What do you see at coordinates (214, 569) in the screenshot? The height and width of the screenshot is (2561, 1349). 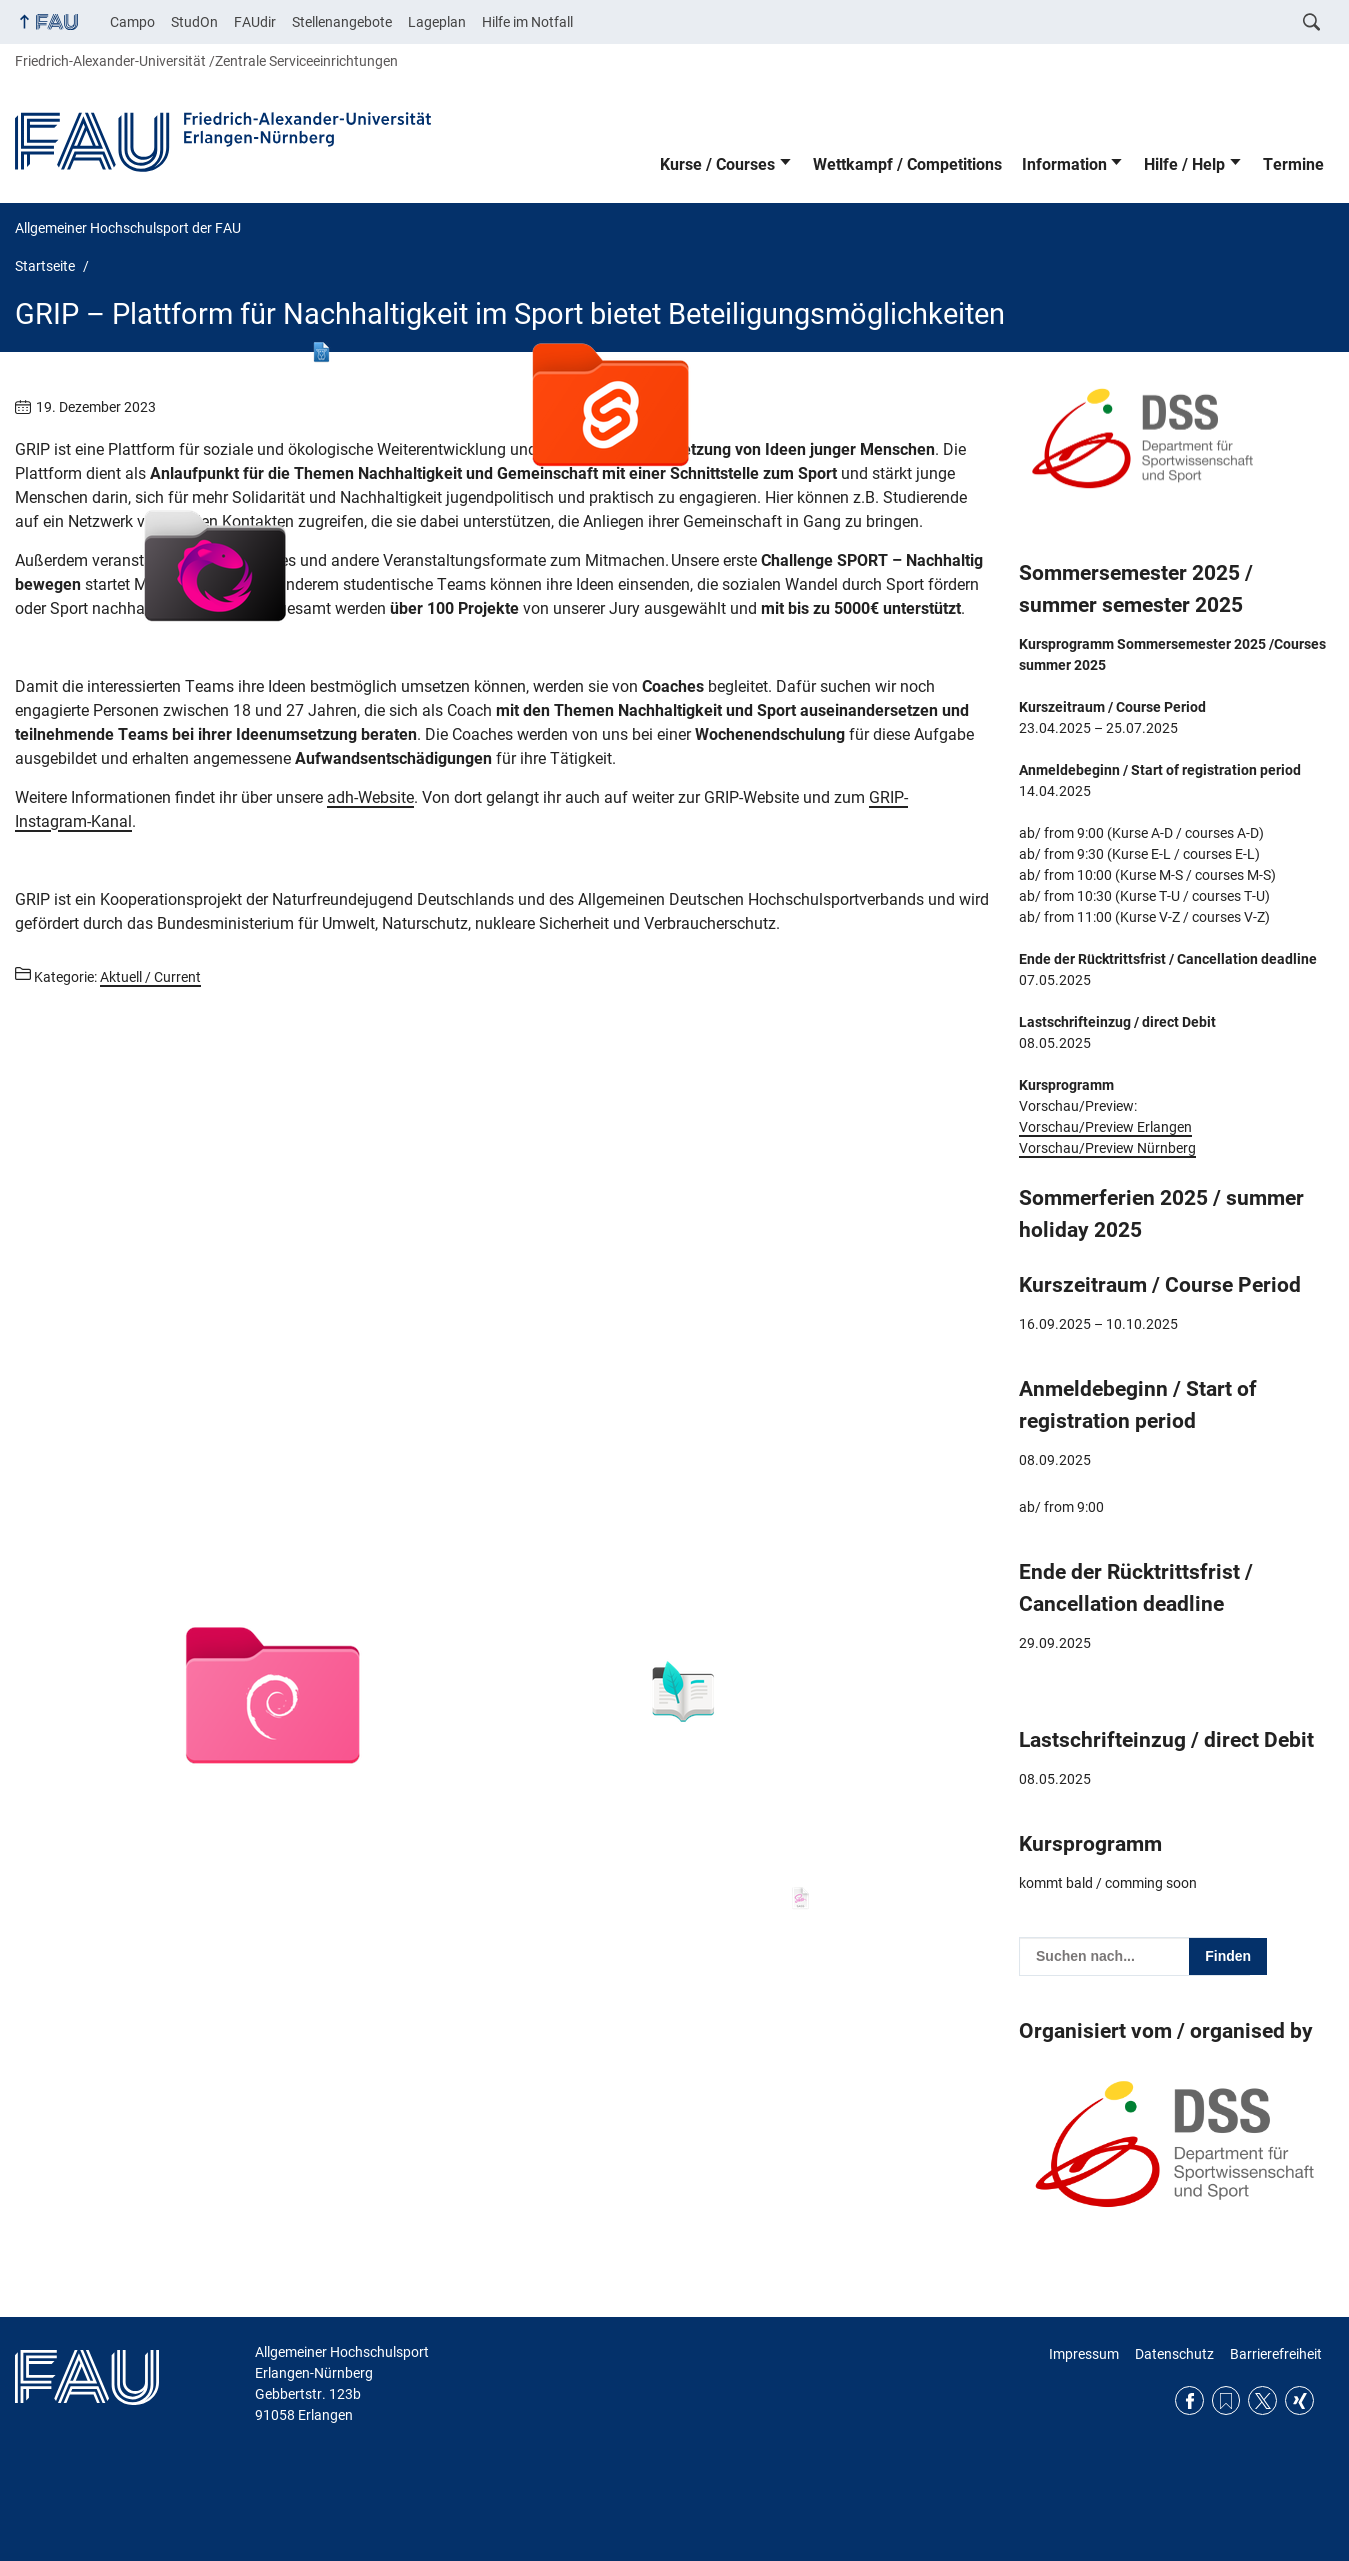 I see `open reactivex project folder` at bounding box center [214, 569].